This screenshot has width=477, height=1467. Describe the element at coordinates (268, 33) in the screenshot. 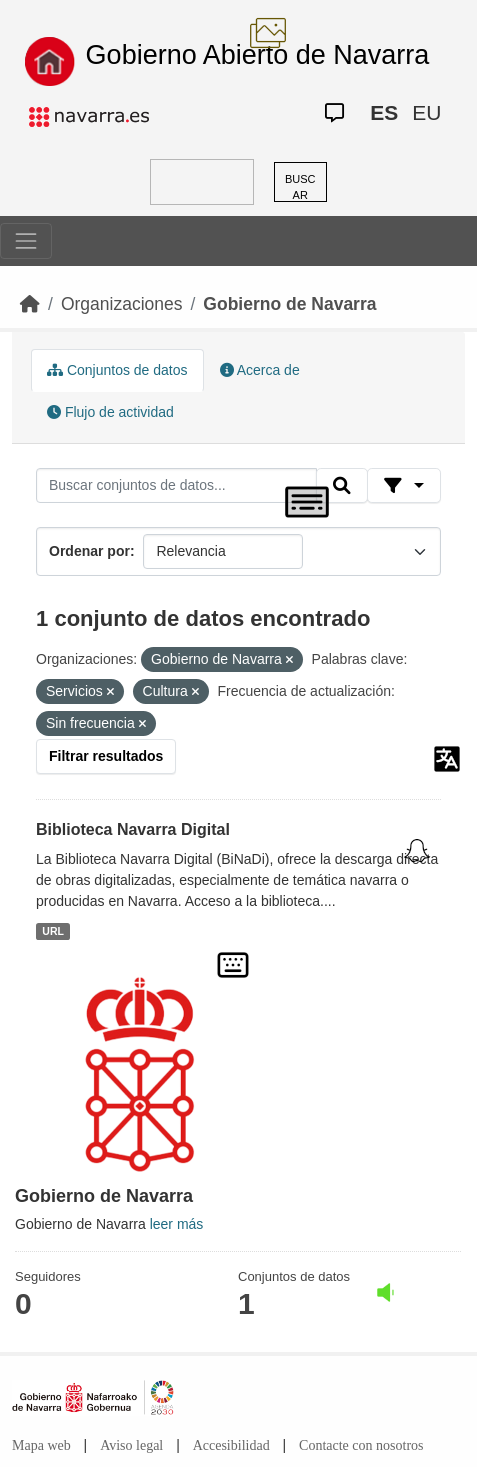

I see `view photo gallery` at that location.